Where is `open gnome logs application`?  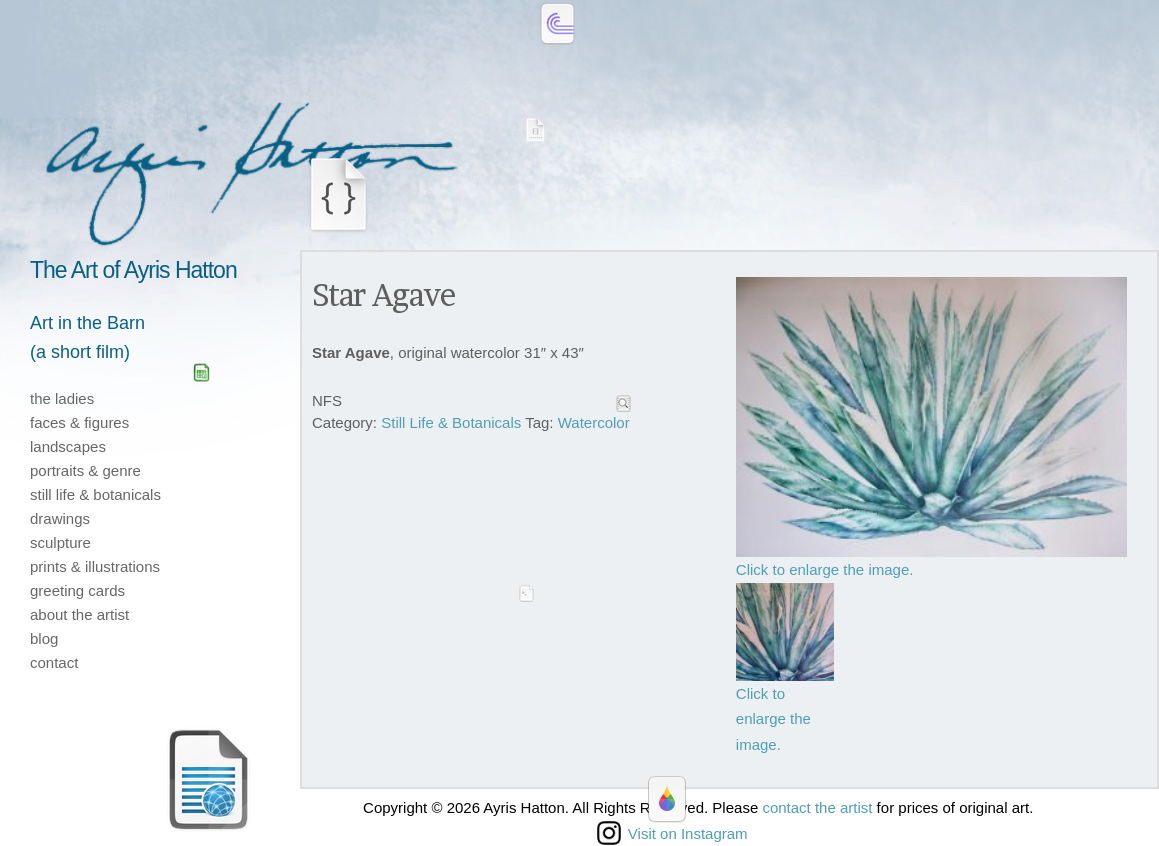 open gnome logs application is located at coordinates (623, 403).